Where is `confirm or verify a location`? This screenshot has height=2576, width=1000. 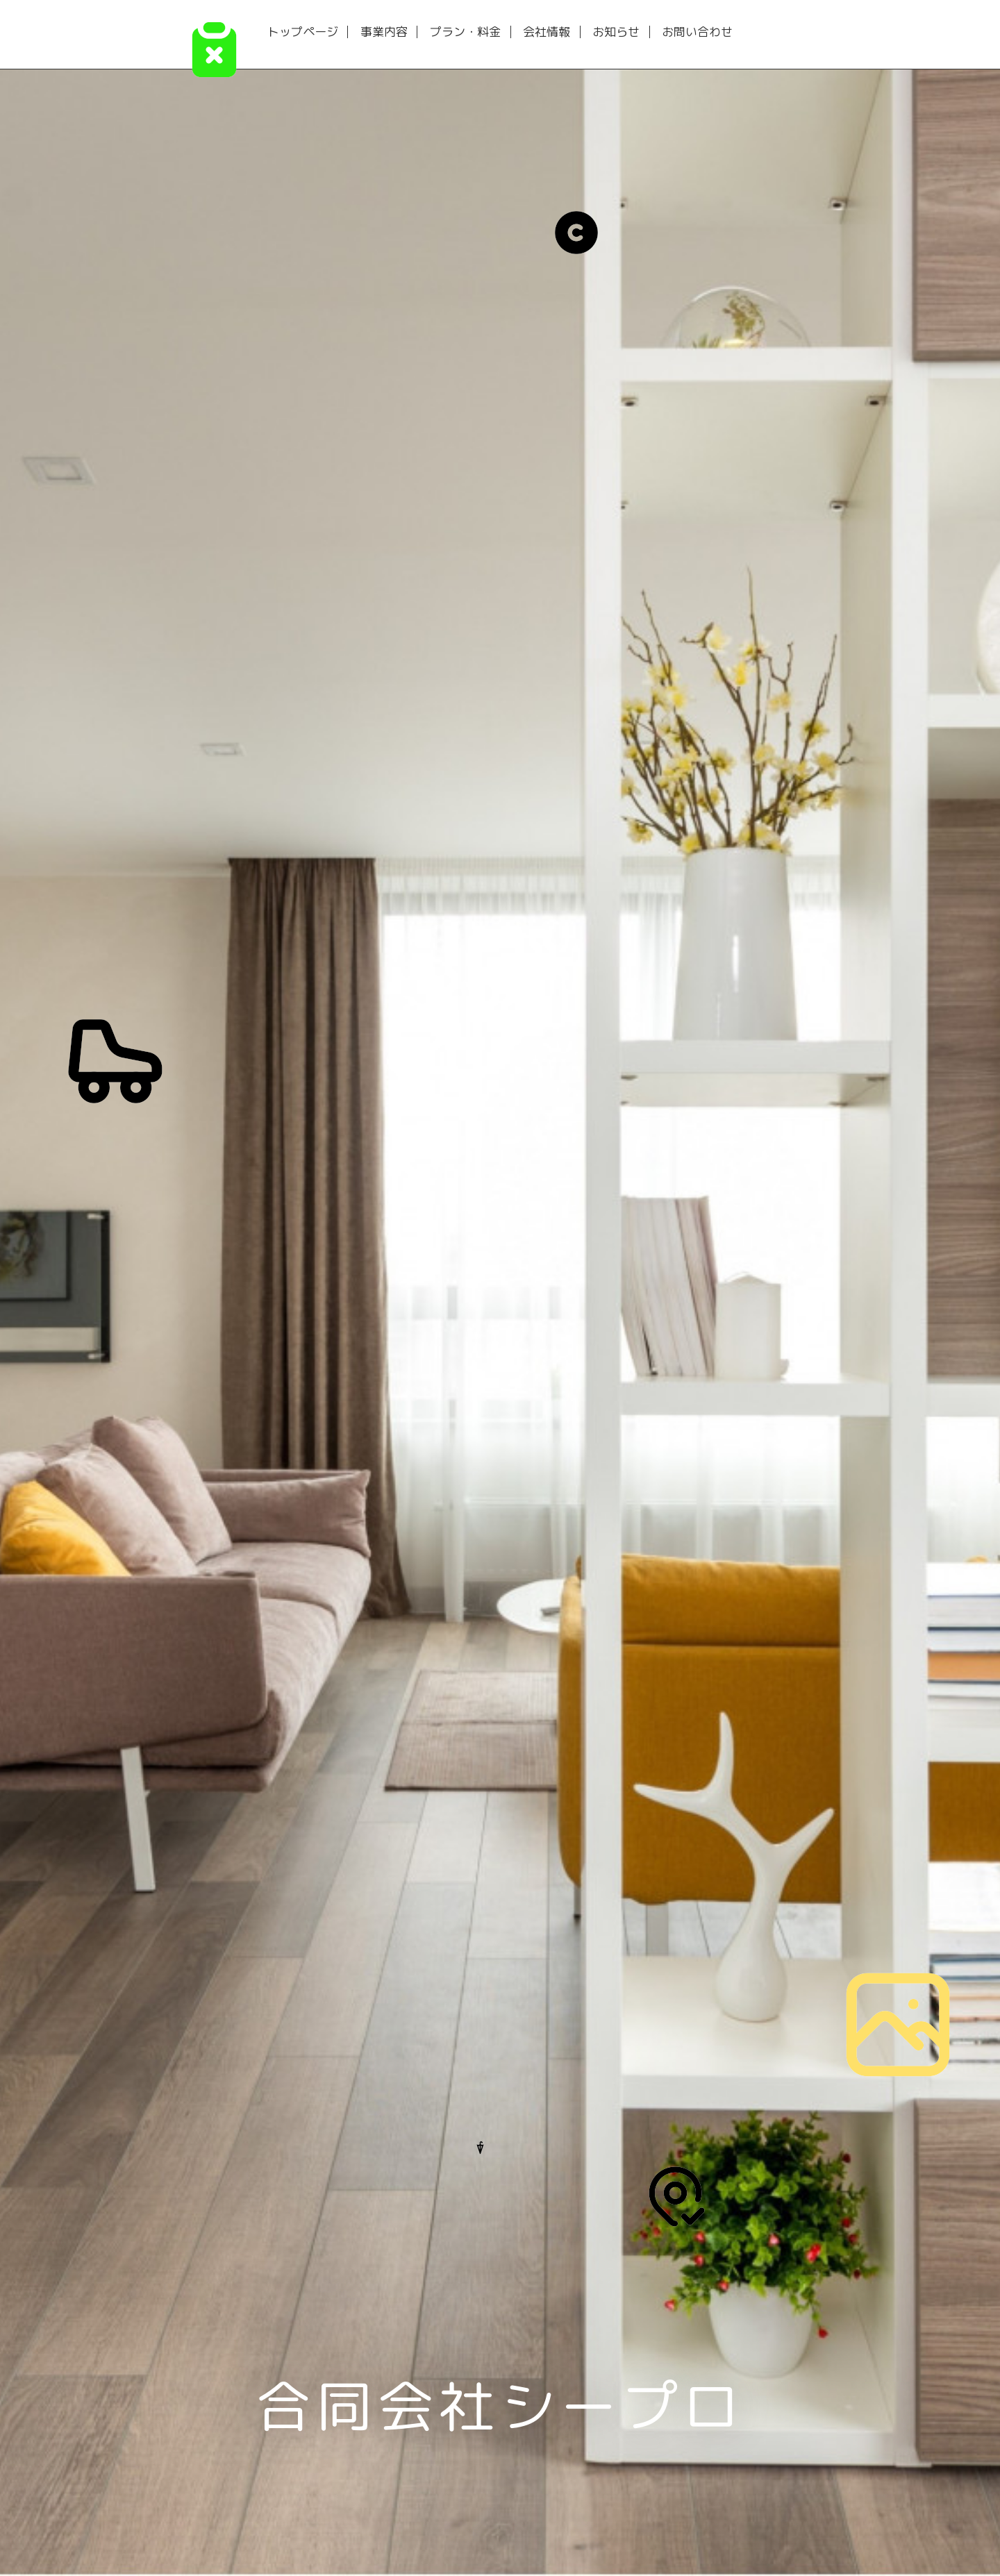 confirm or verify a location is located at coordinates (675, 2196).